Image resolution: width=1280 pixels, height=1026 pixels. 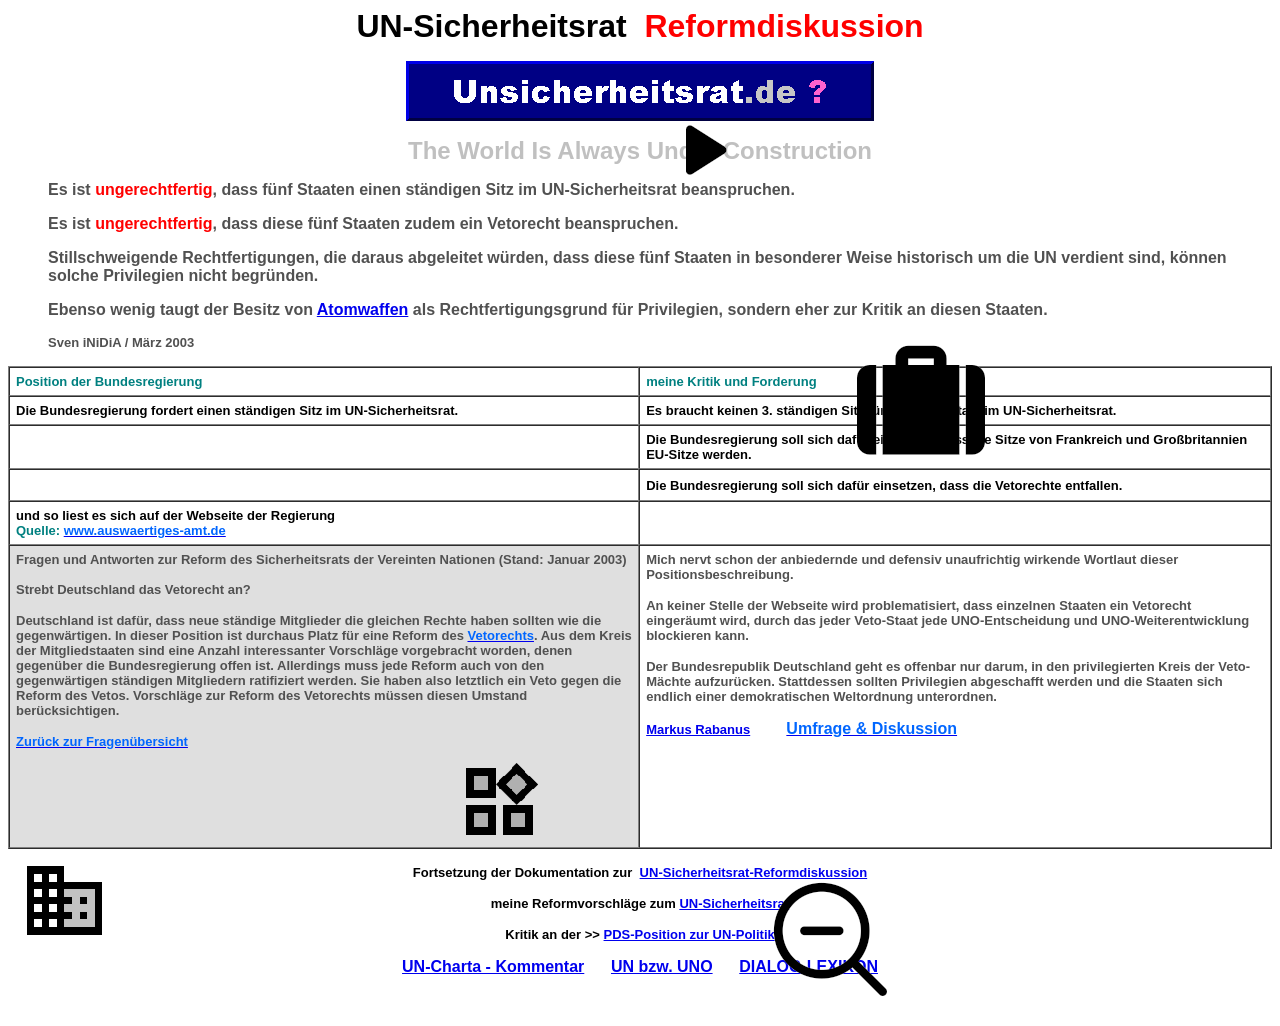 What do you see at coordinates (64, 900) in the screenshot?
I see `view business contact information` at bounding box center [64, 900].